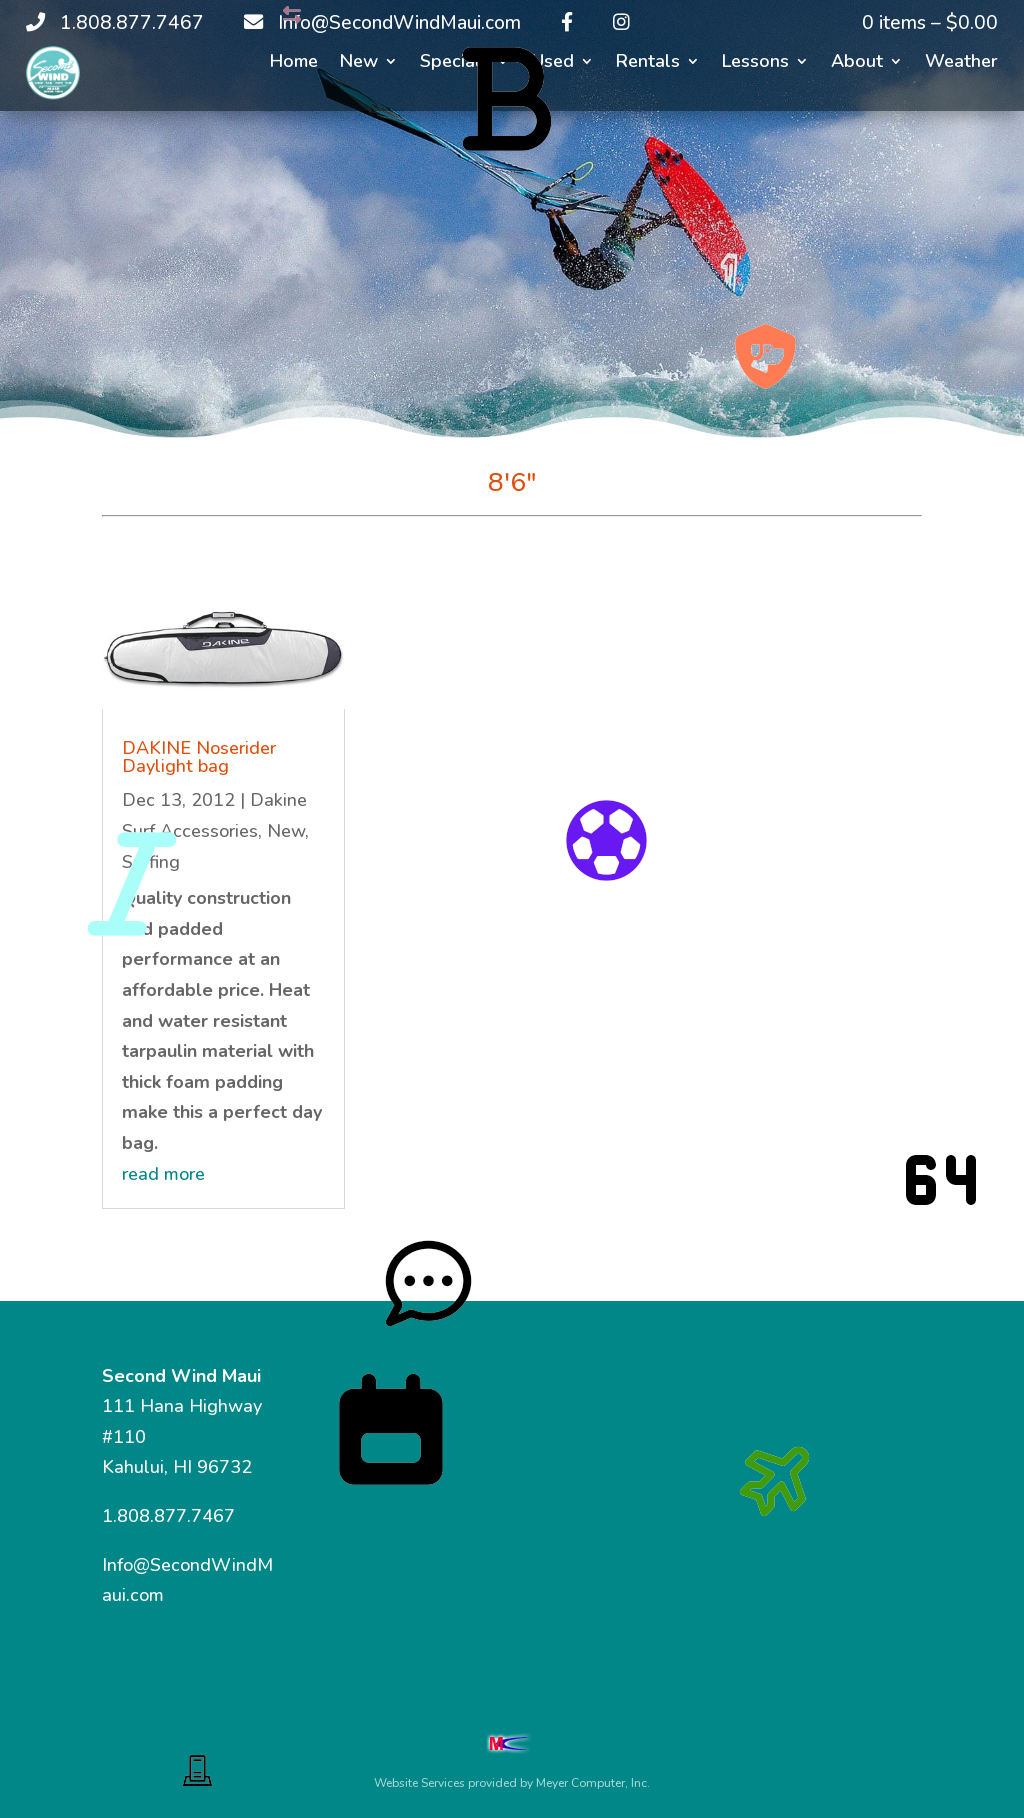 The height and width of the screenshot is (1818, 1024). Describe the element at coordinates (428, 1283) in the screenshot. I see `open the comments section` at that location.